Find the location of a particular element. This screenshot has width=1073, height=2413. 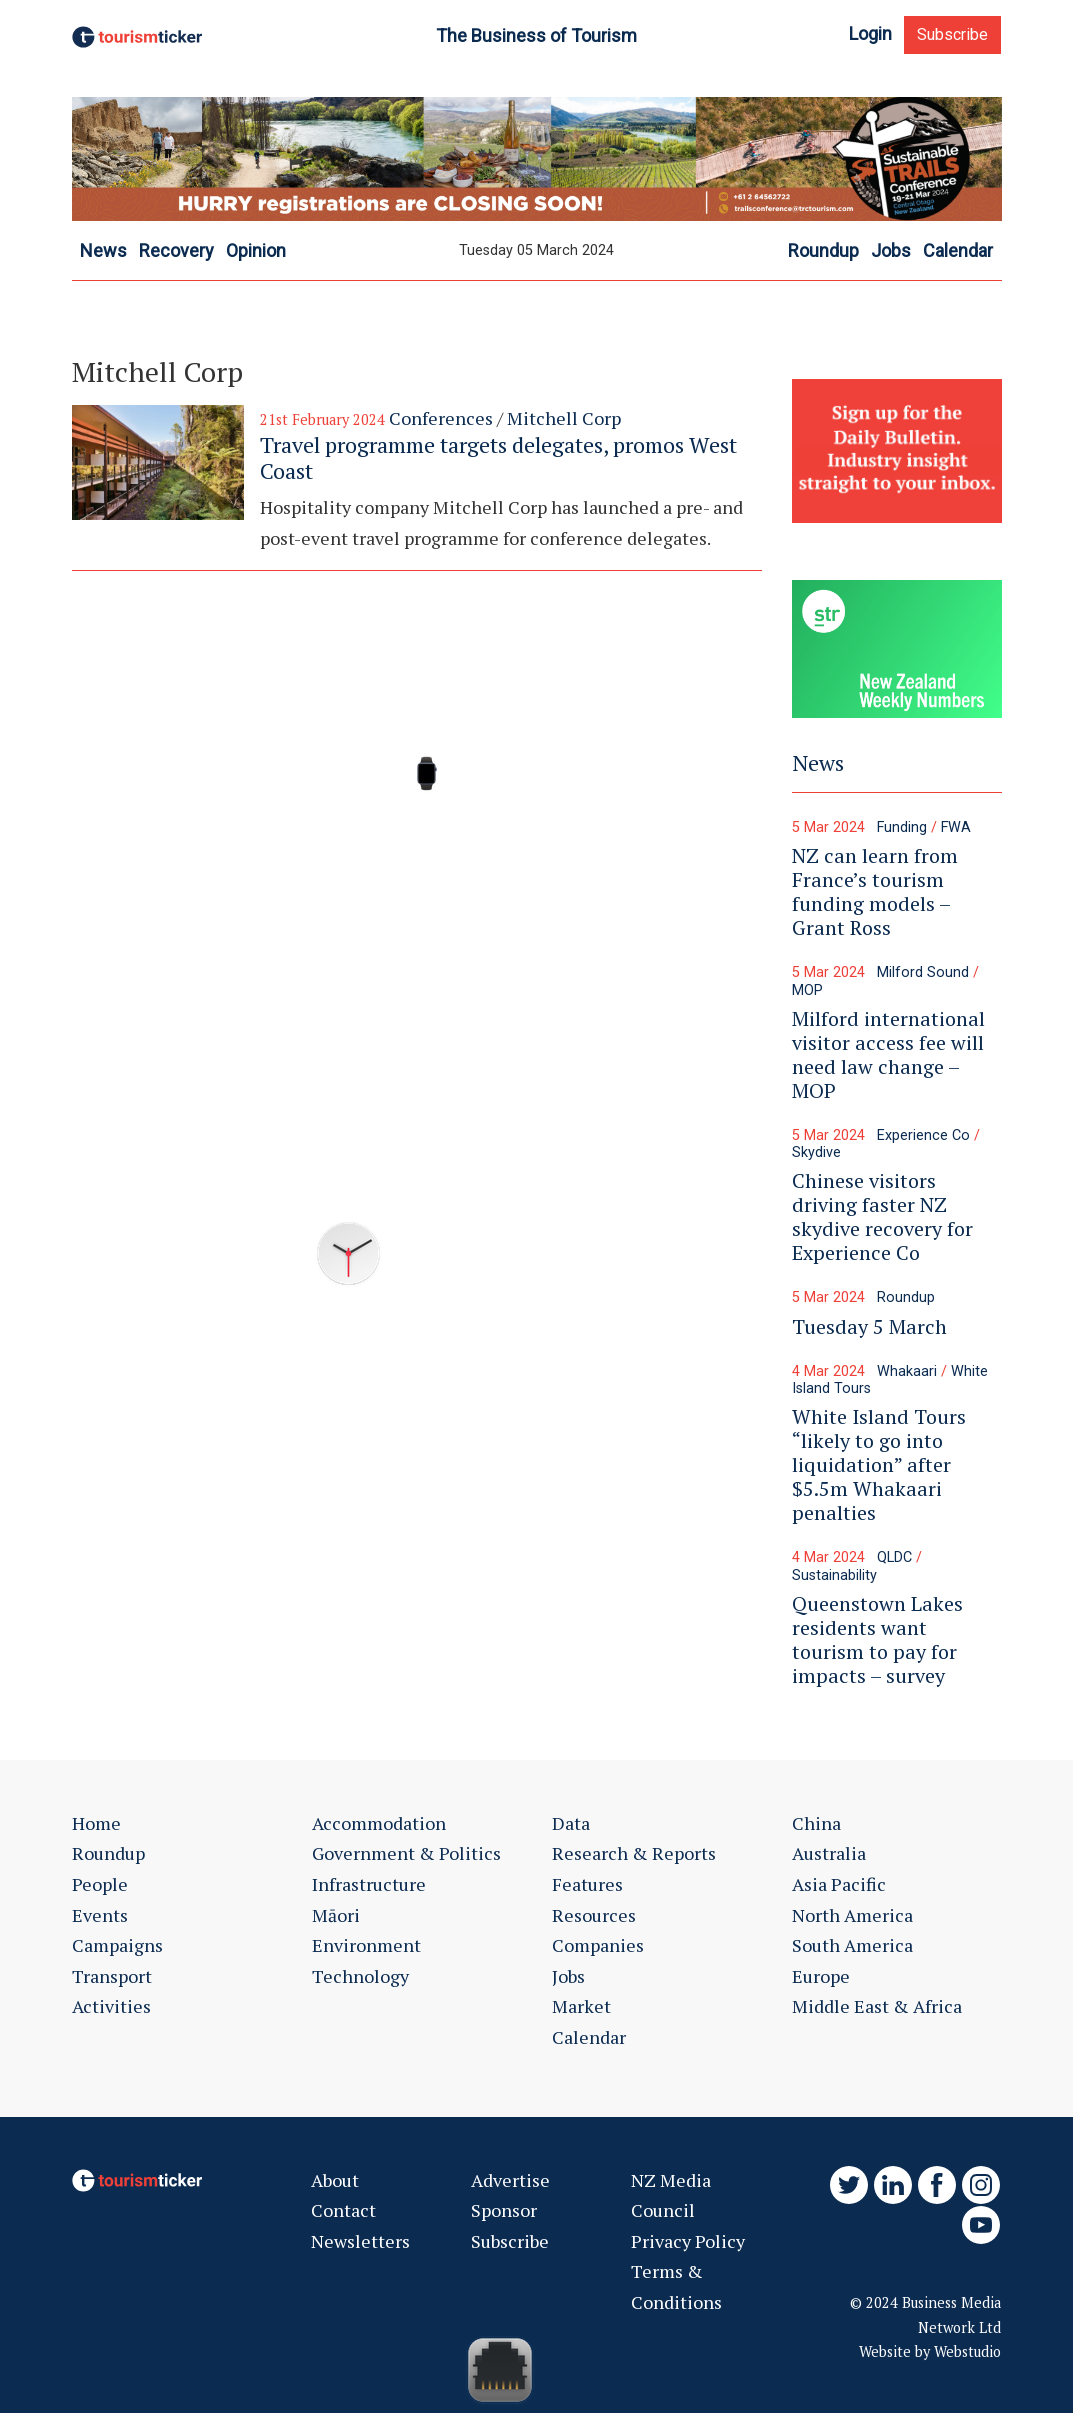

access time and date administration settings is located at coordinates (348, 1253).